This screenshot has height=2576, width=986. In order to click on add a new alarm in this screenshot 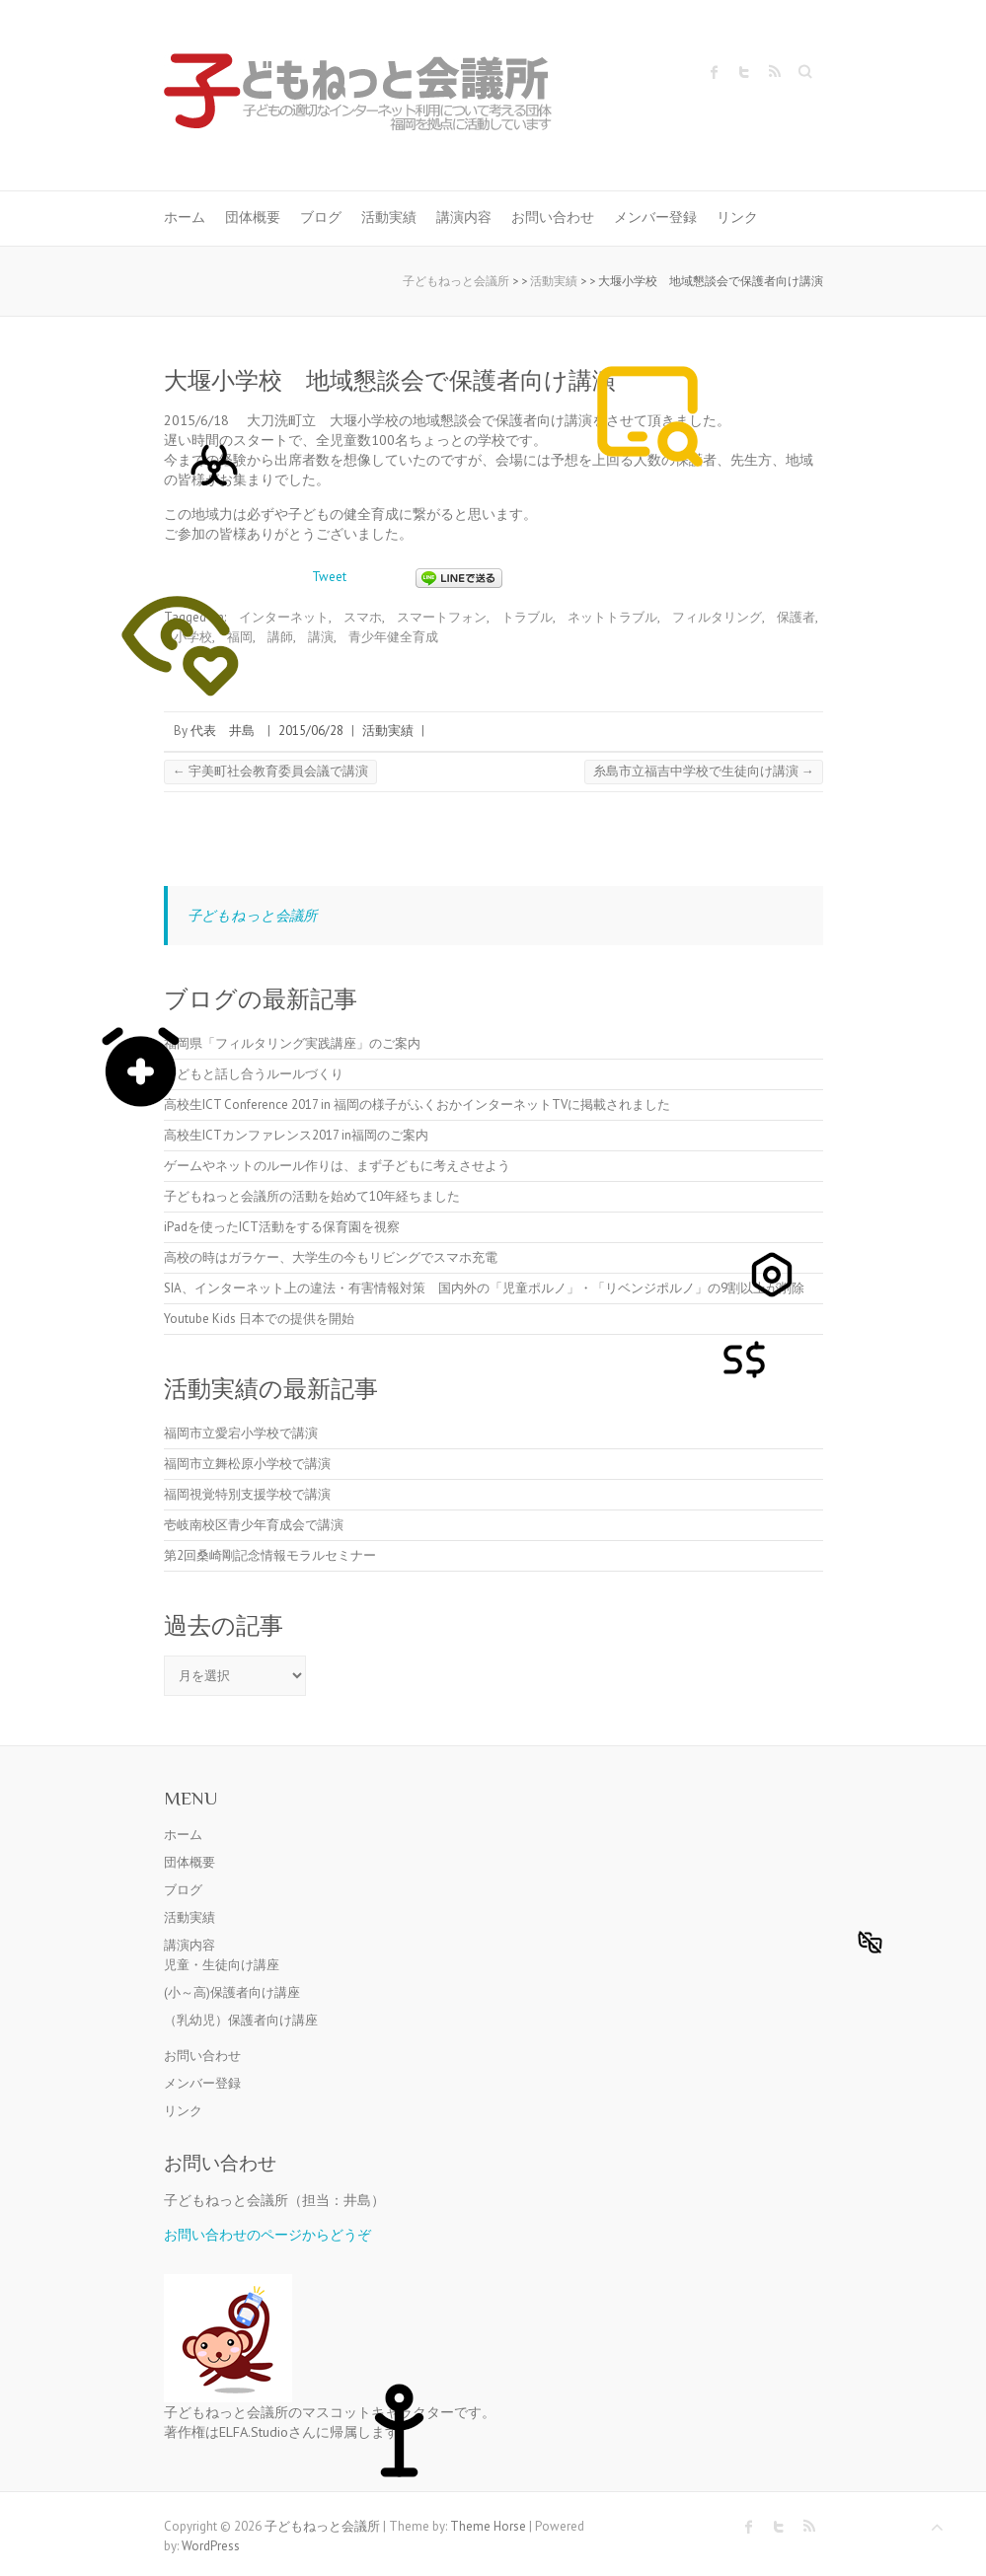, I will do `click(140, 1067)`.